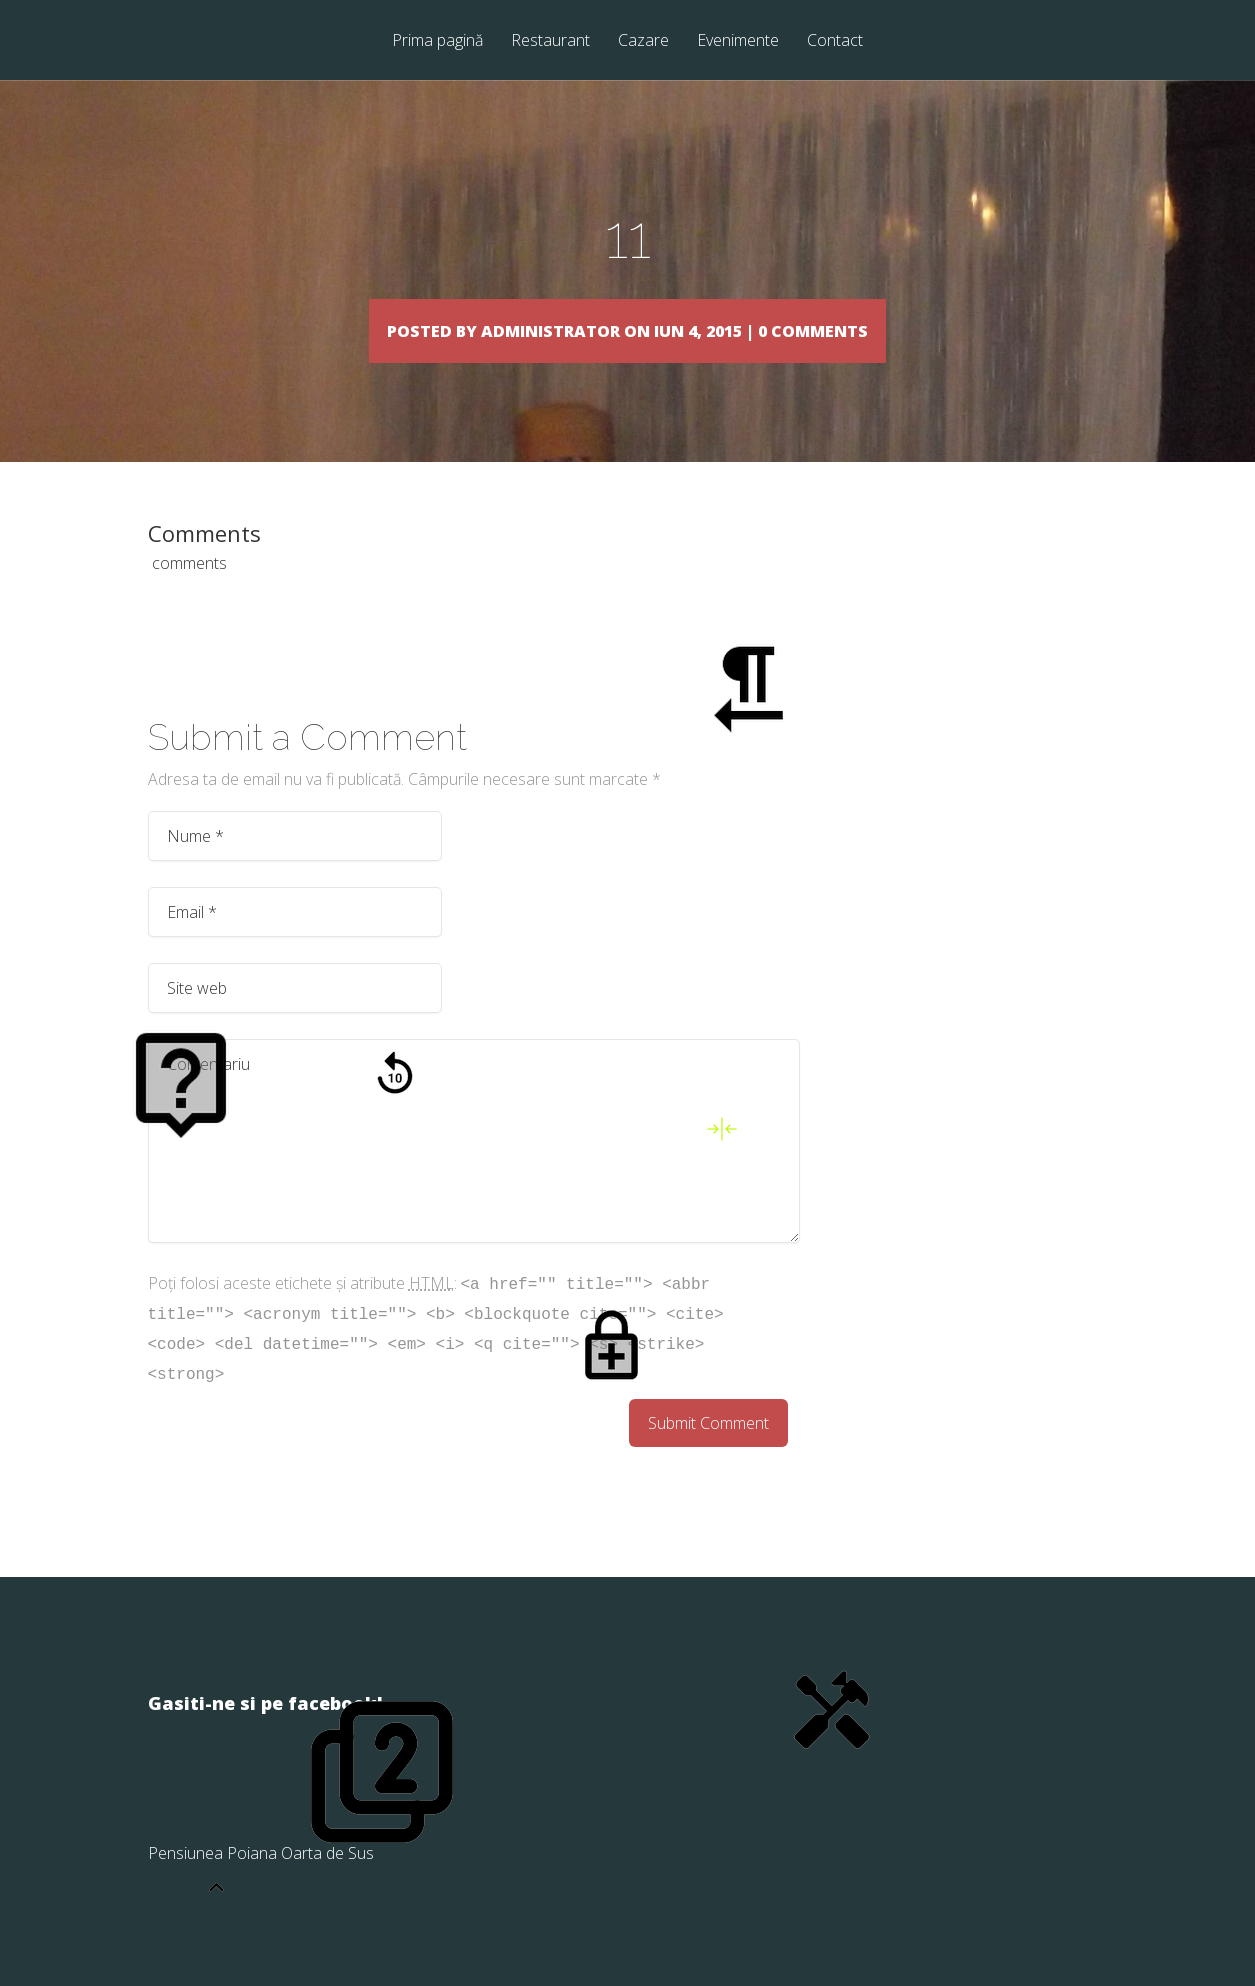  I want to click on collapse content horizontally, so click(722, 1129).